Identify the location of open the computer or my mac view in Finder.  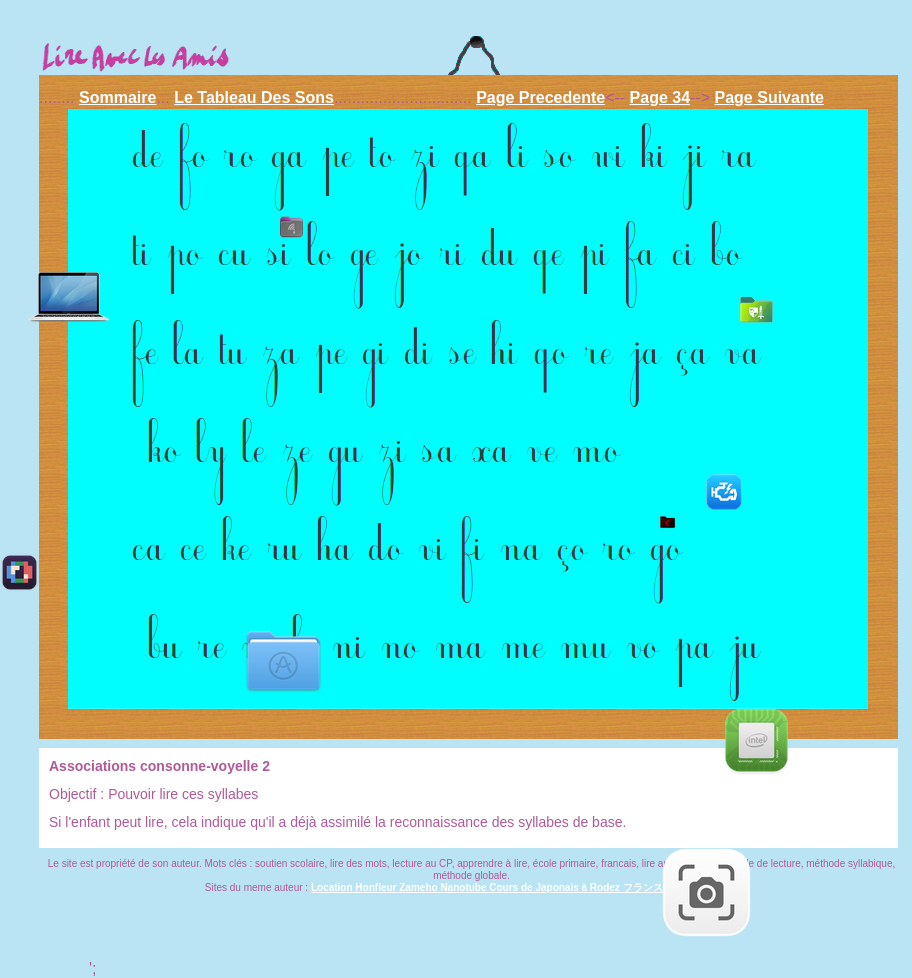
(68, 289).